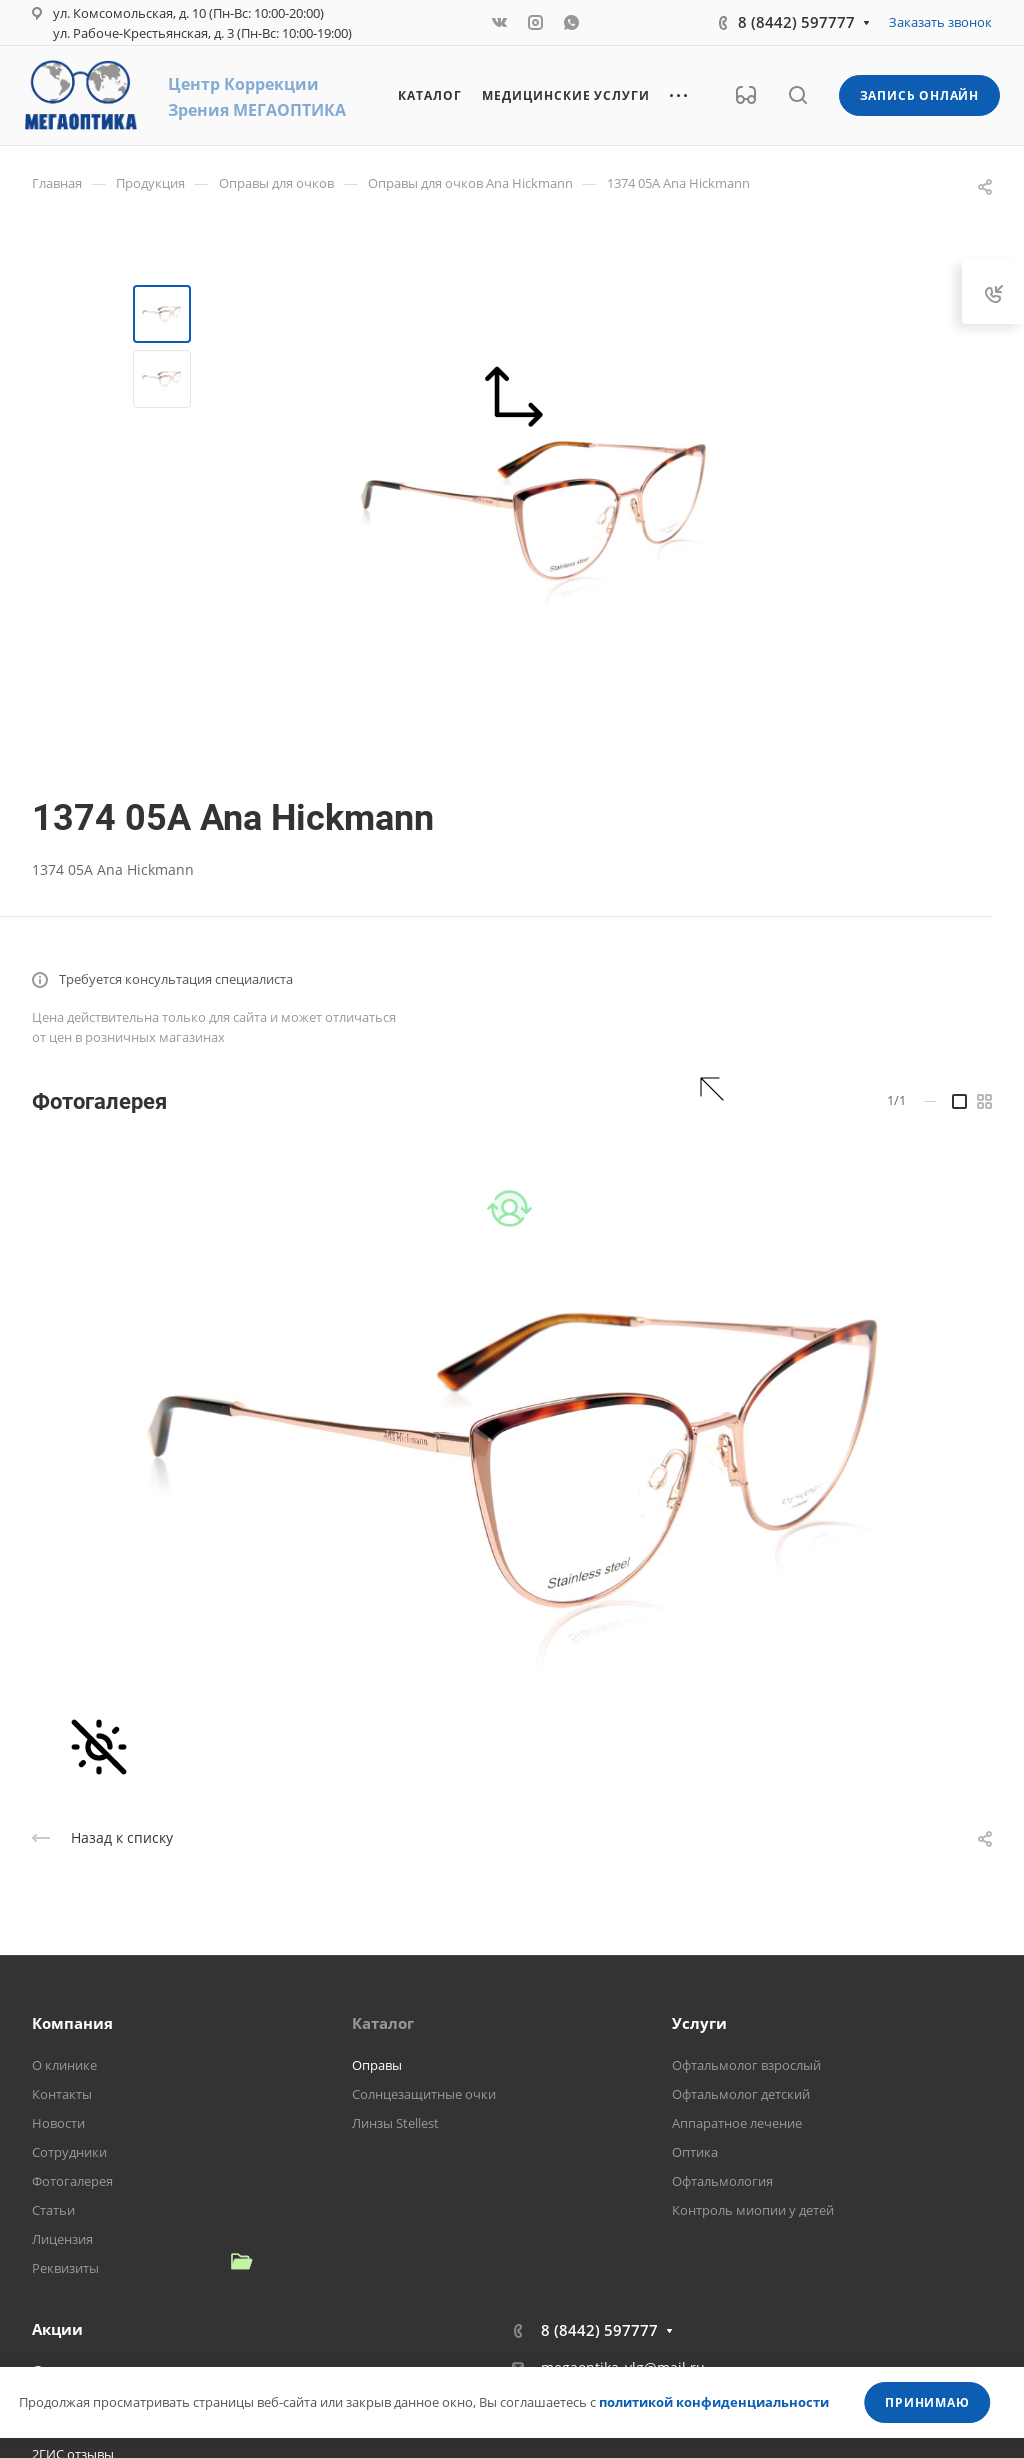 This screenshot has width=1024, height=2458. What do you see at coordinates (241, 2261) in the screenshot?
I see `open folder to view contents` at bounding box center [241, 2261].